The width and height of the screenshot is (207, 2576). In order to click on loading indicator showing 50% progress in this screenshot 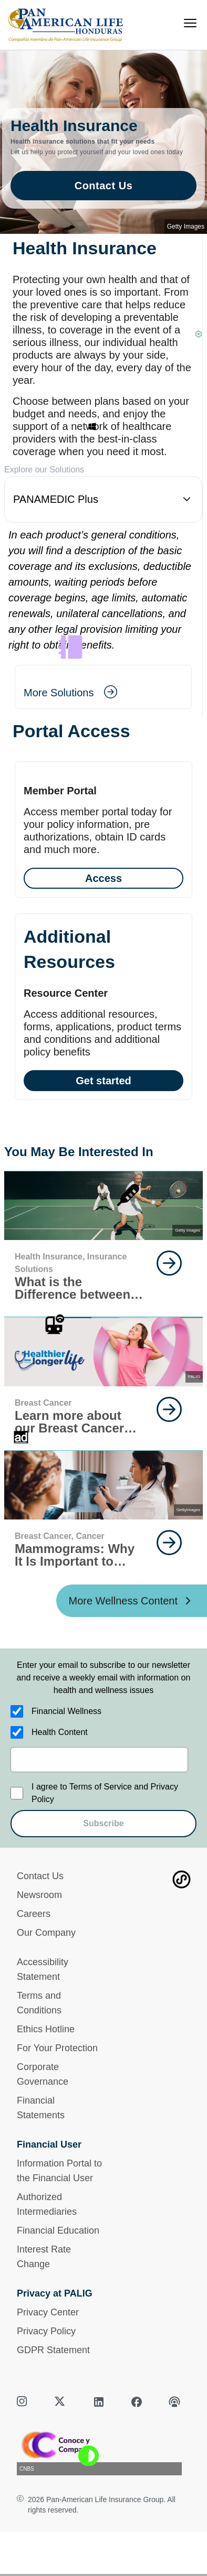, I will do `click(88, 2455)`.